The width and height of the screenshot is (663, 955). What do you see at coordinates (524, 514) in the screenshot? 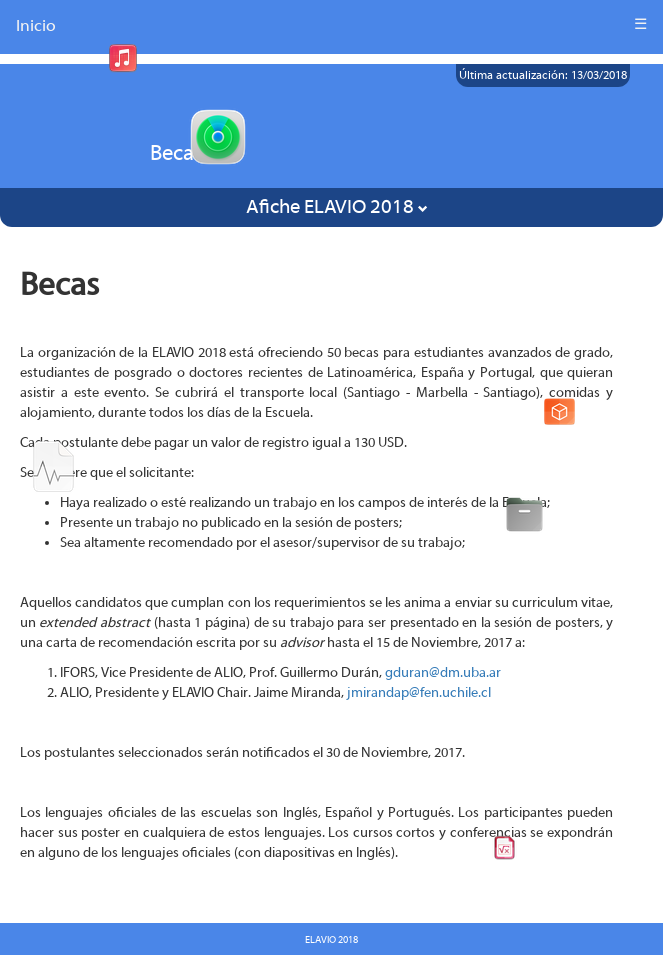
I see `open the file manager application` at bounding box center [524, 514].